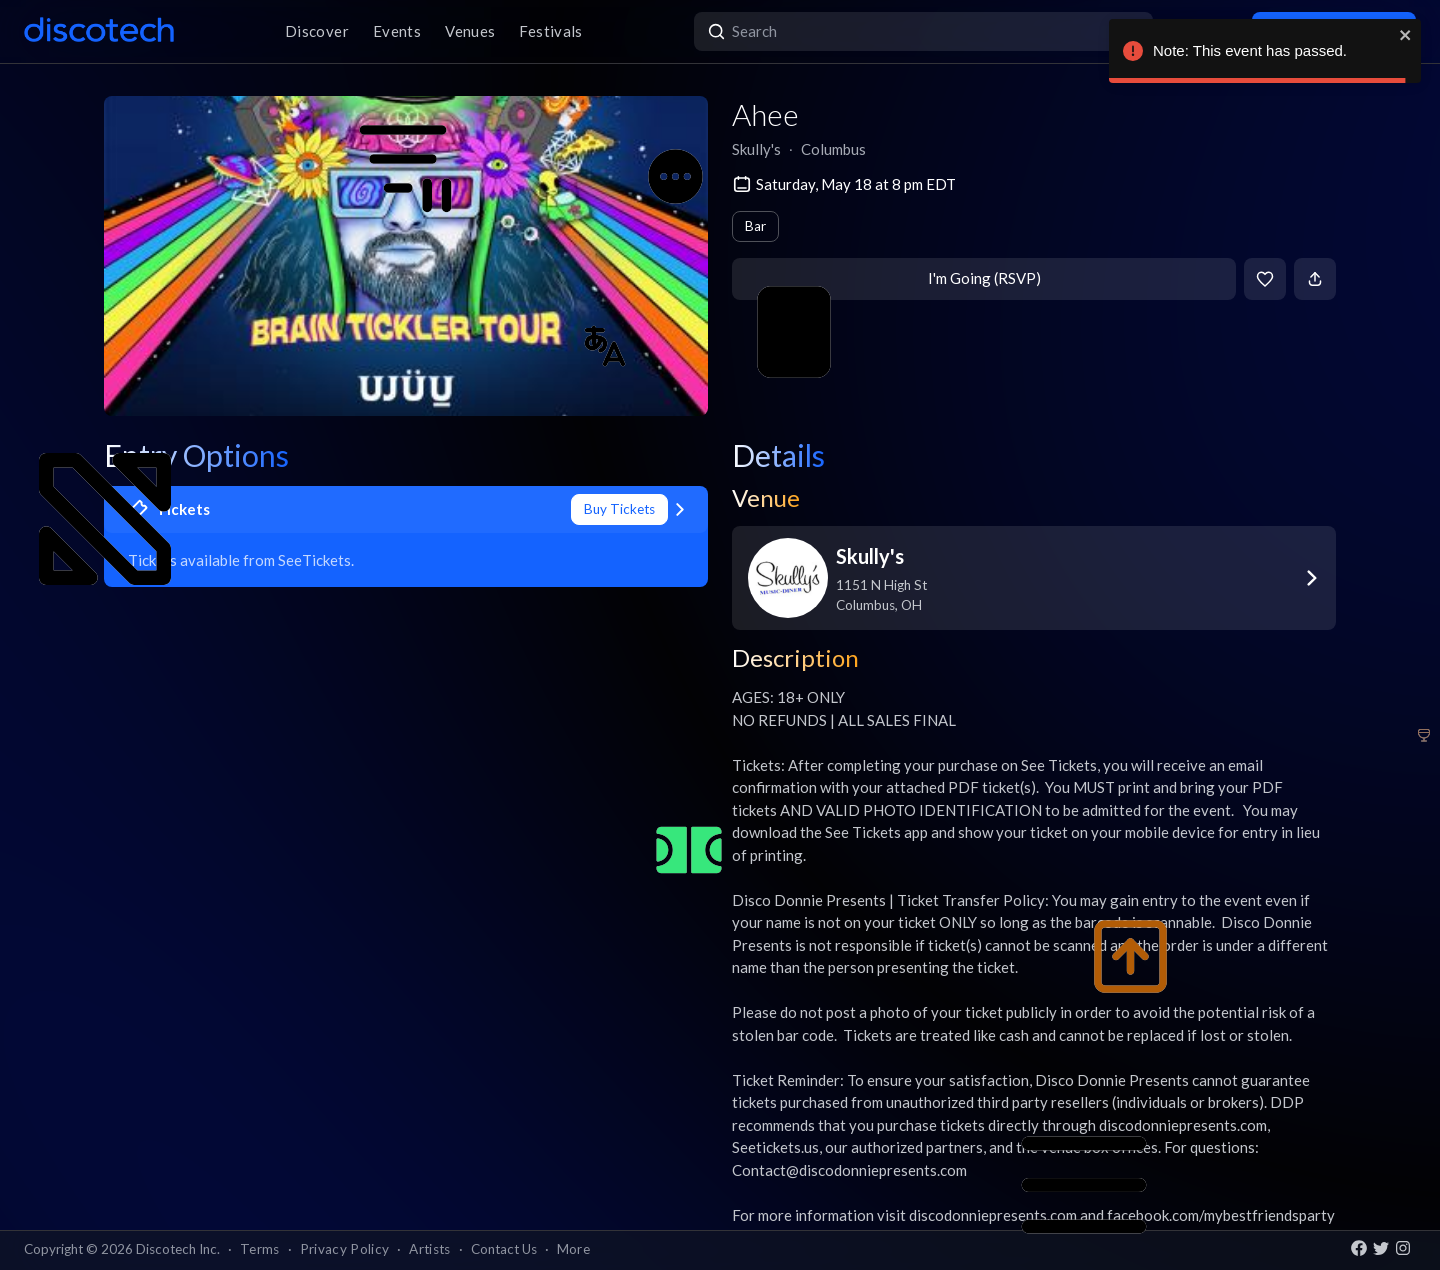 The width and height of the screenshot is (1440, 1270). I want to click on view basketball court information, so click(689, 850).